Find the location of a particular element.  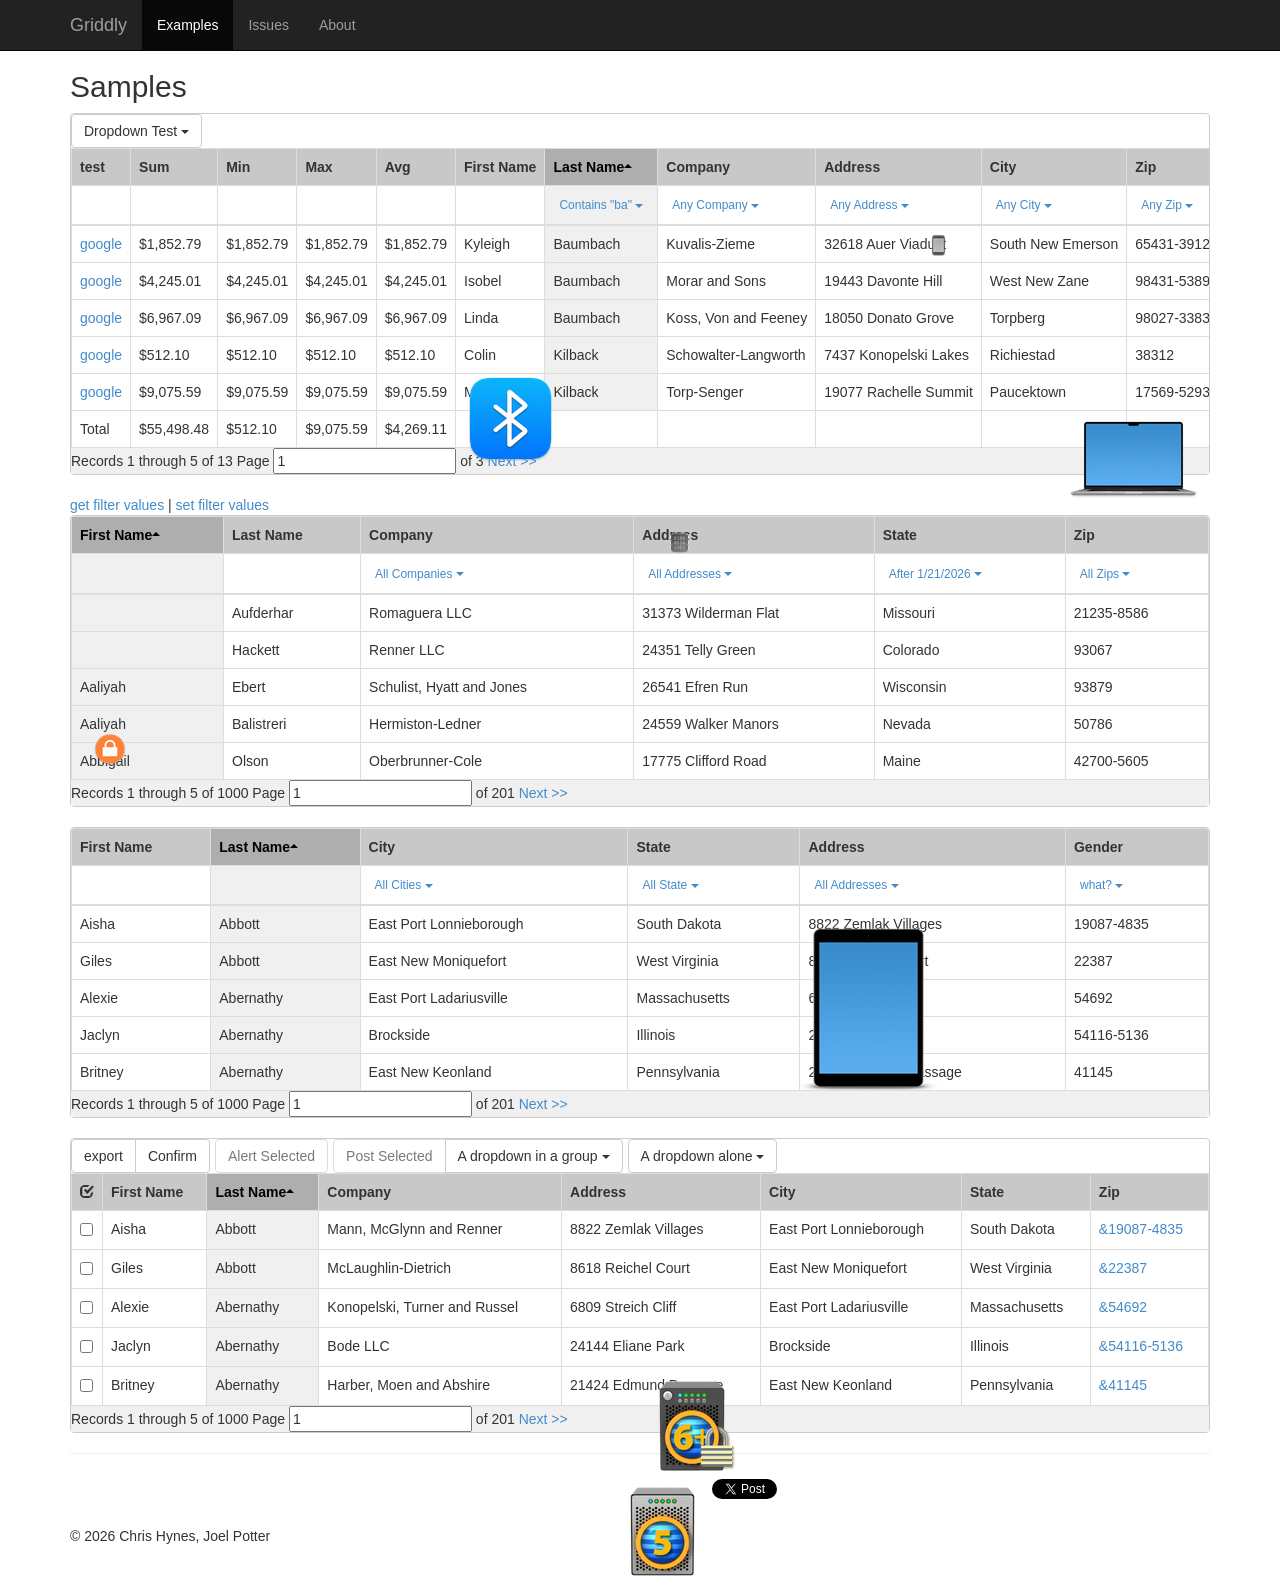

indicates a locked or protected file is located at coordinates (110, 749).